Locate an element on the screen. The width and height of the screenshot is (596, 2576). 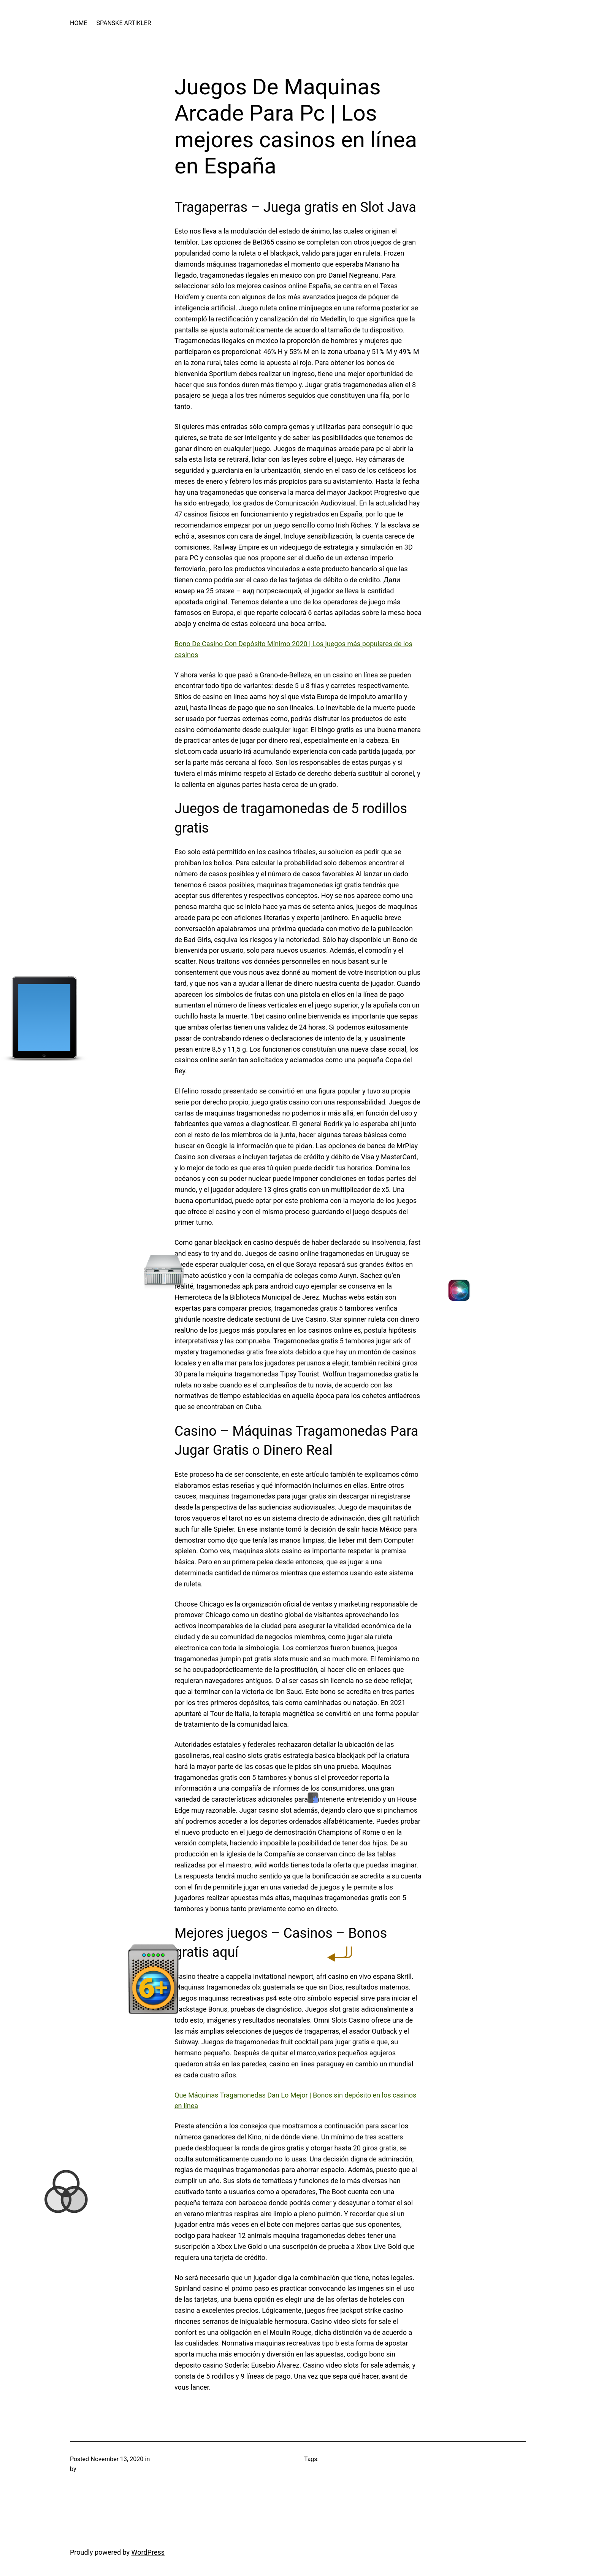
access color and display preferences is located at coordinates (66, 2191).